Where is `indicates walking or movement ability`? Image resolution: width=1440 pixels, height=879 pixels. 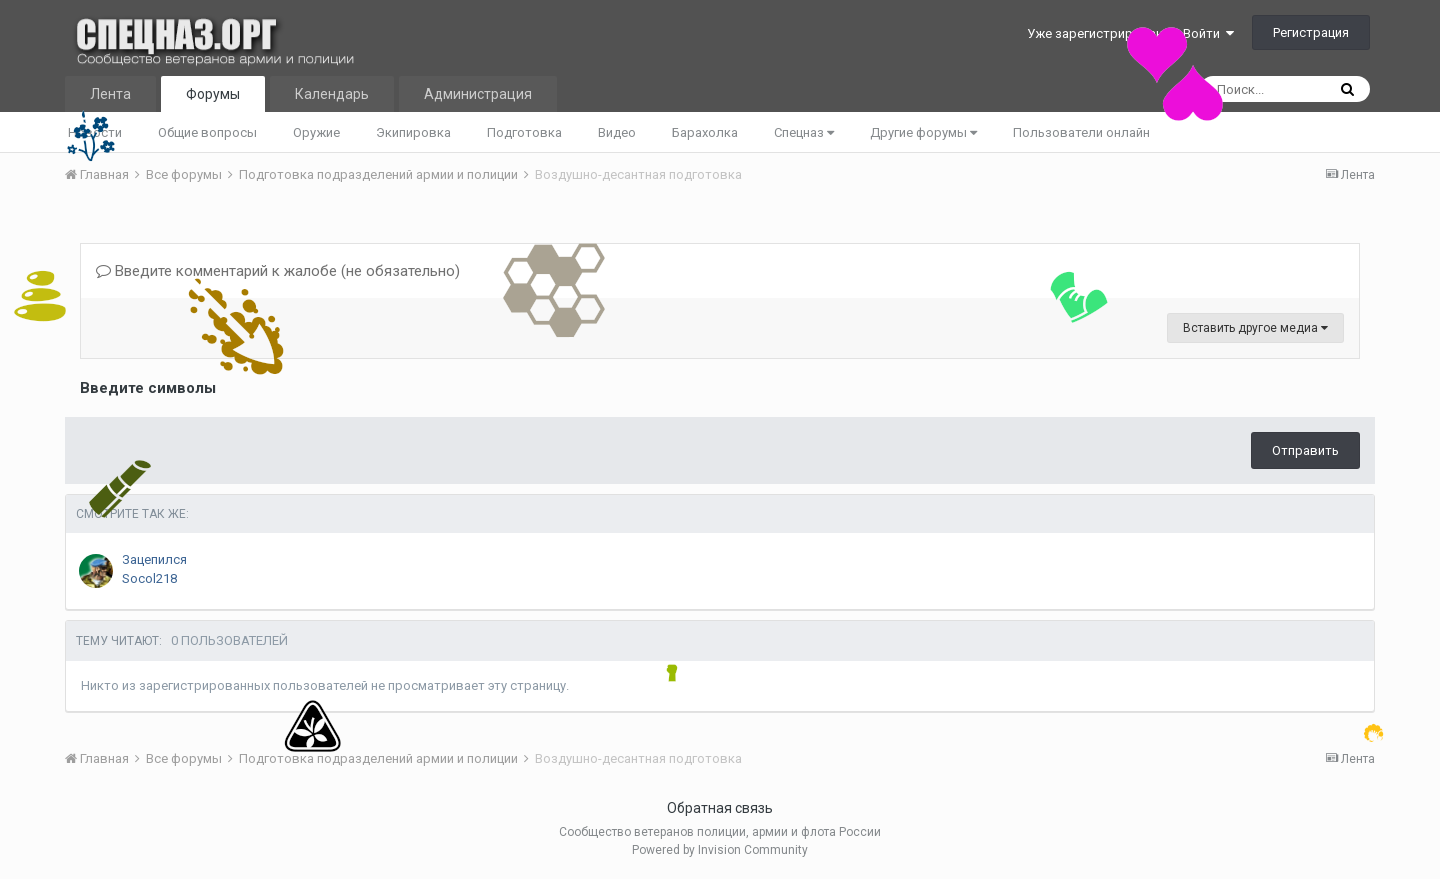 indicates walking or movement ability is located at coordinates (1079, 296).